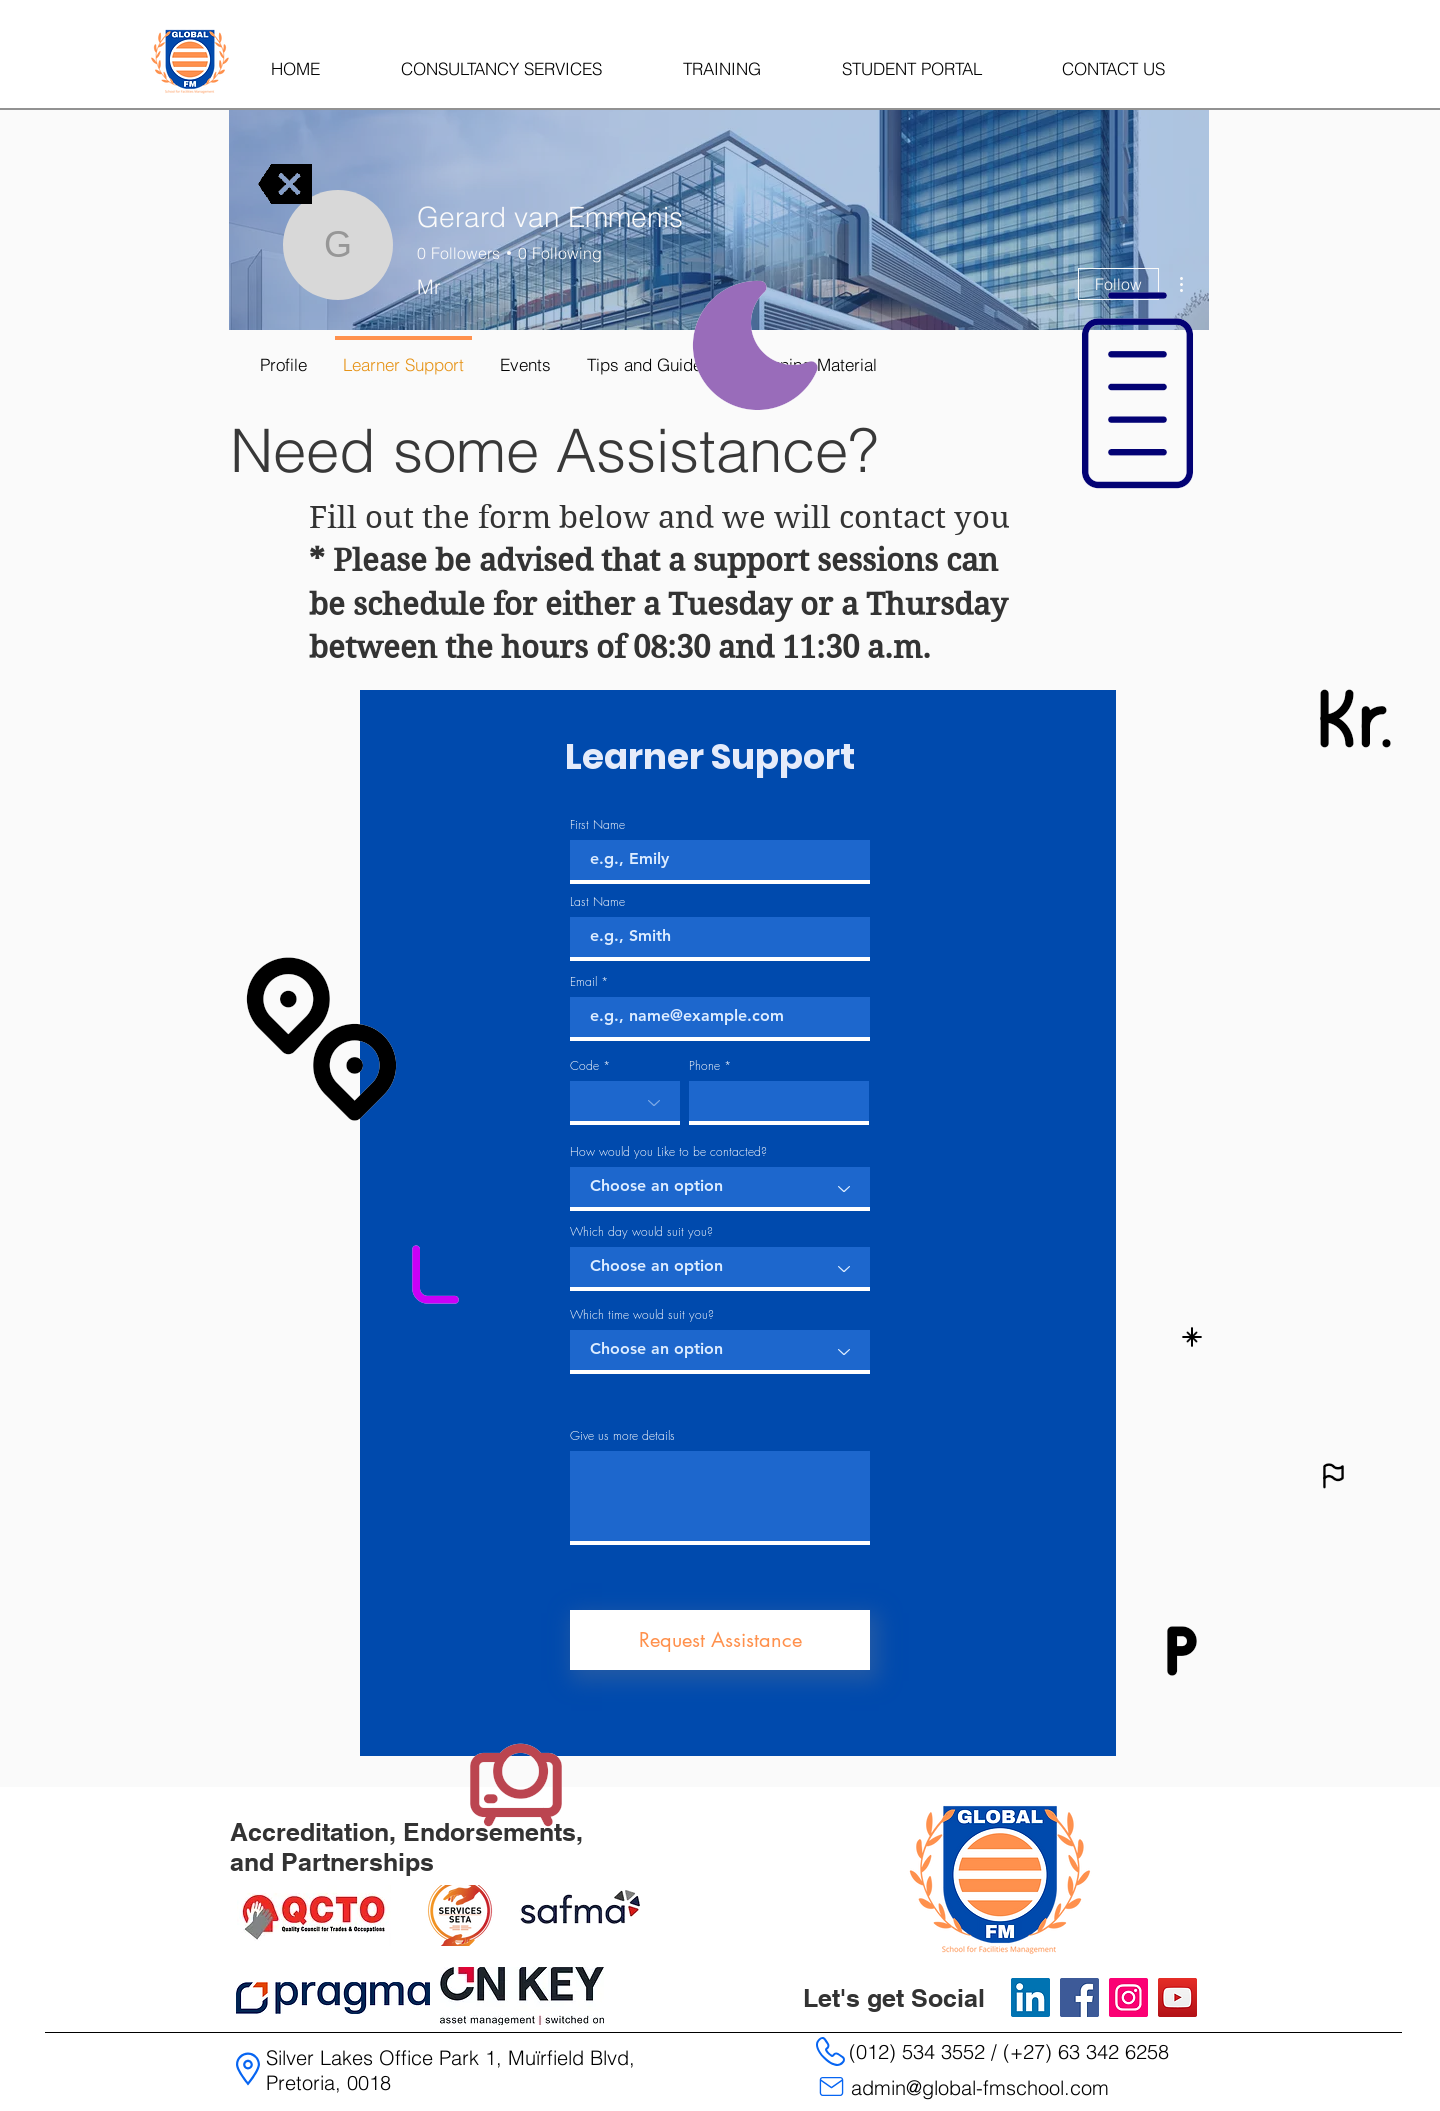 The image size is (1440, 2111). I want to click on set or view your north star goal, so click(1192, 1337).